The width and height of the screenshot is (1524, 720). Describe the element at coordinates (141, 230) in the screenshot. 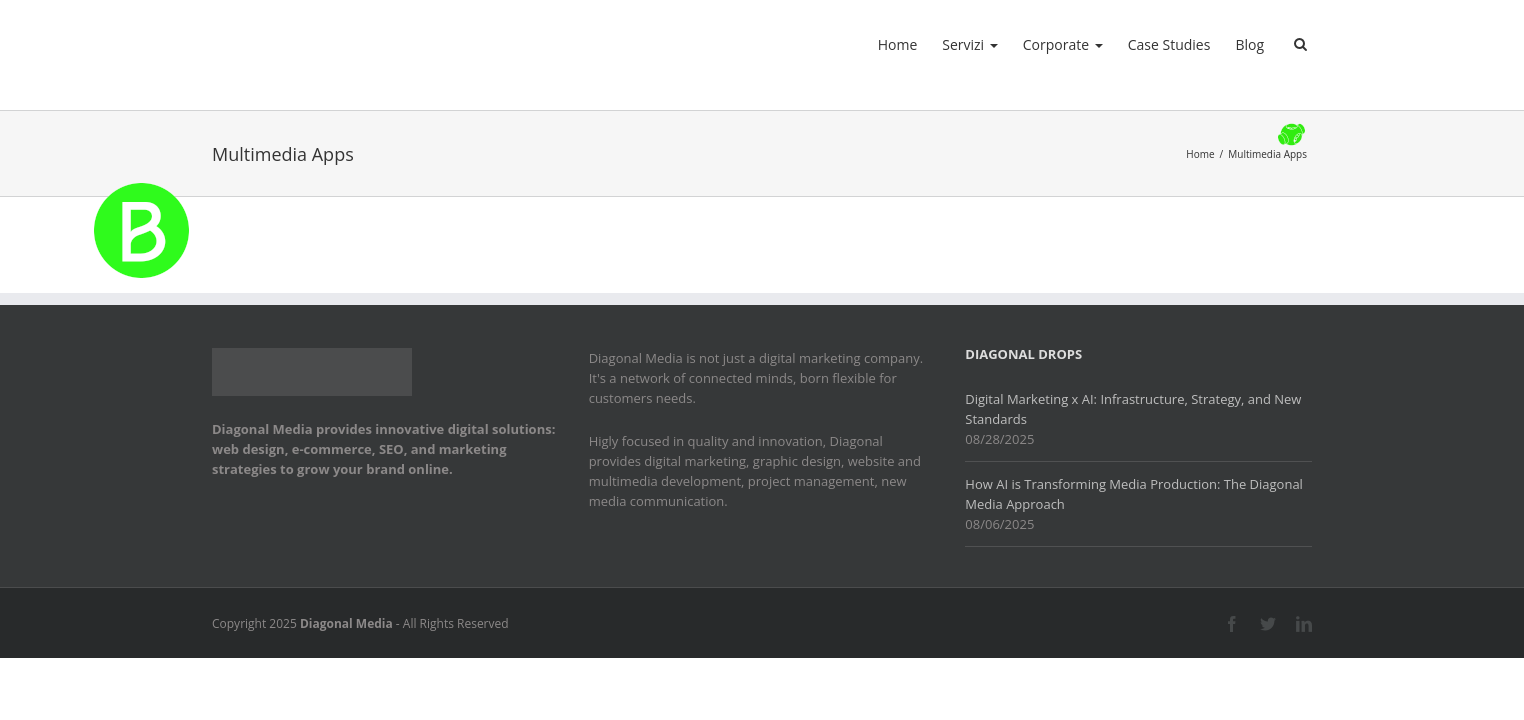

I see `brevo email marketing platform logo` at that location.